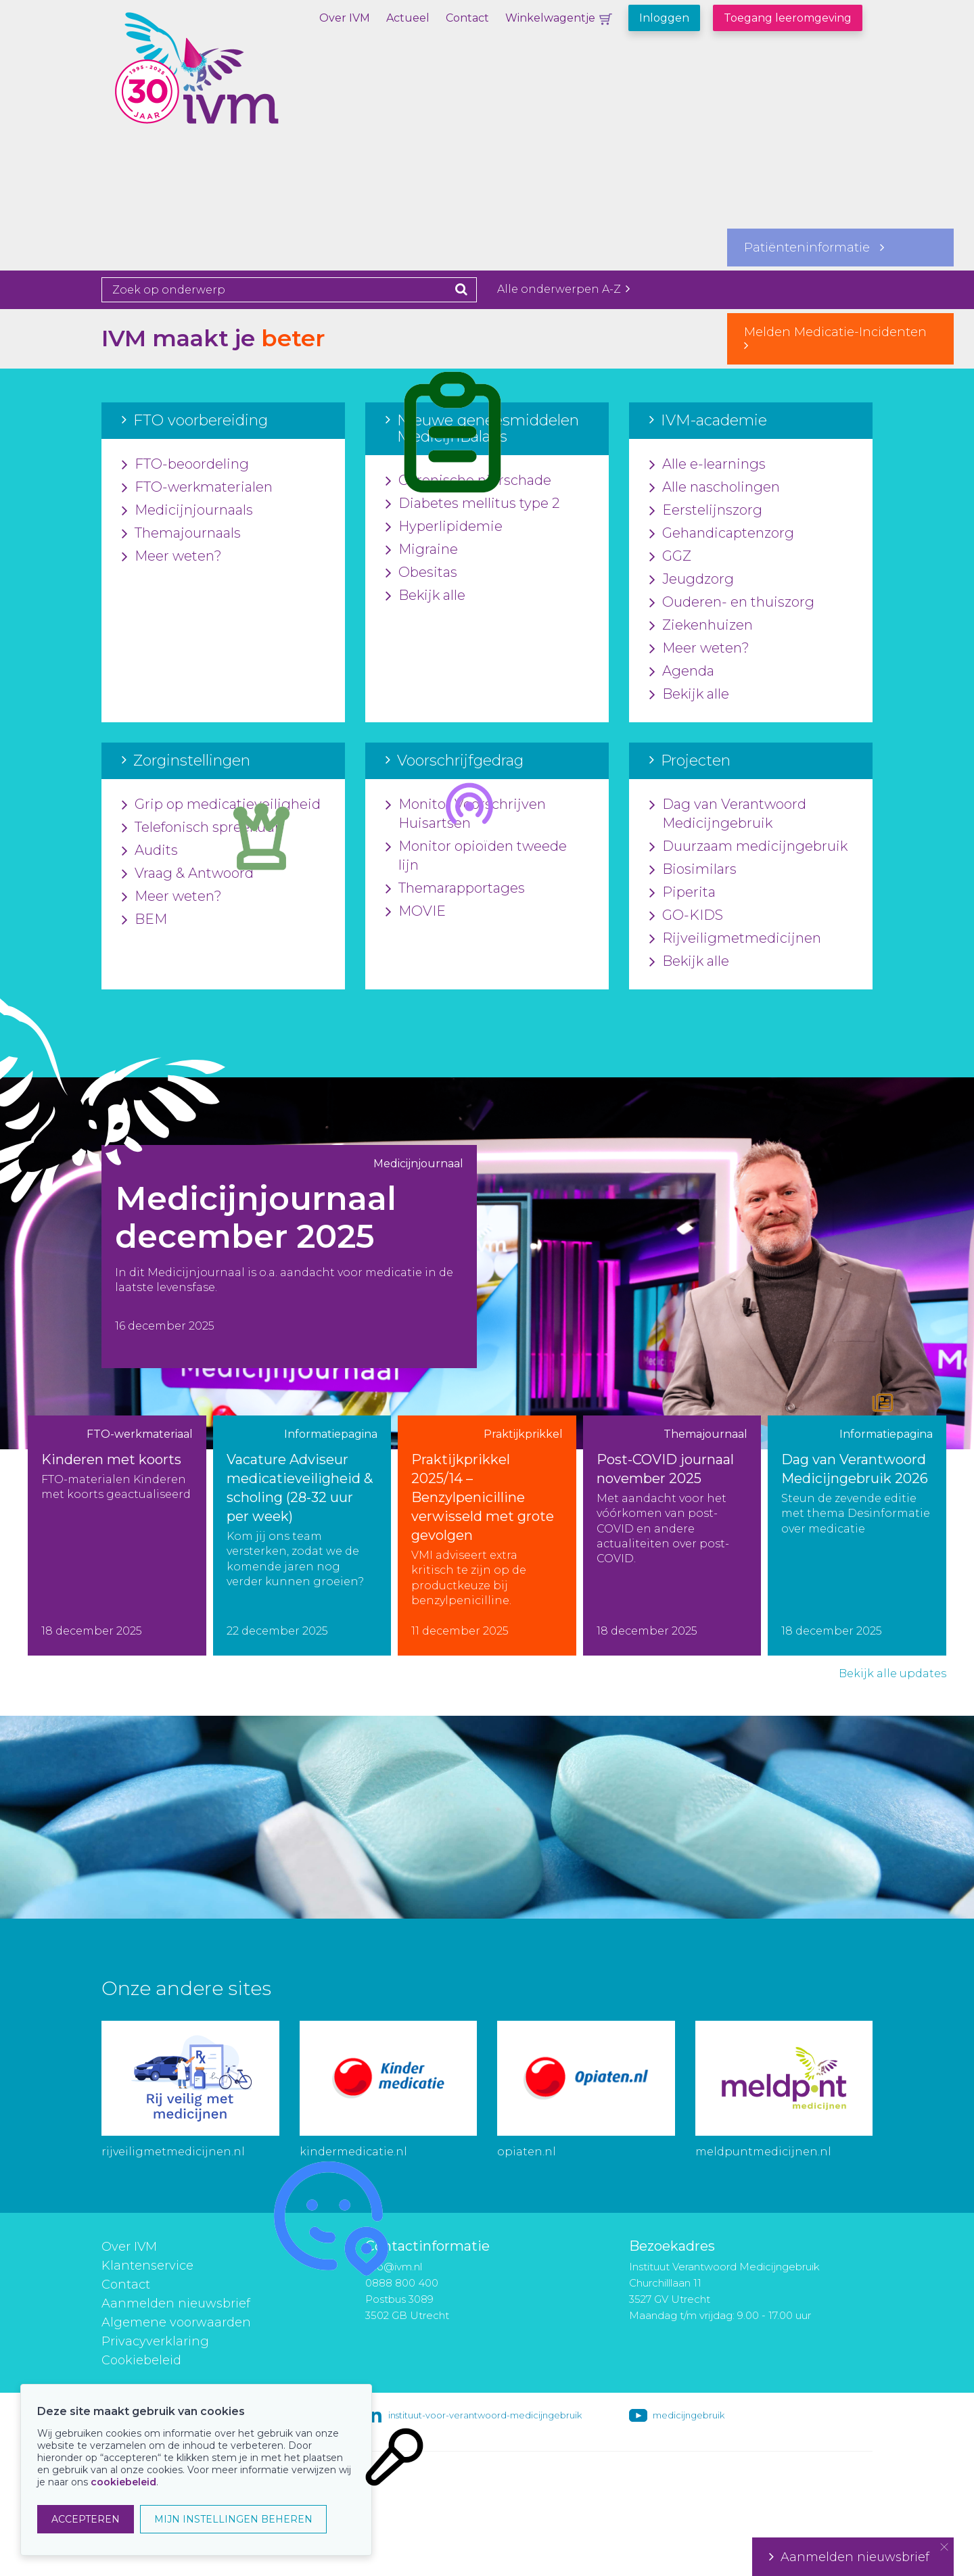 This screenshot has height=2576, width=974. What do you see at coordinates (453, 432) in the screenshot?
I see `view clipboard contents` at bounding box center [453, 432].